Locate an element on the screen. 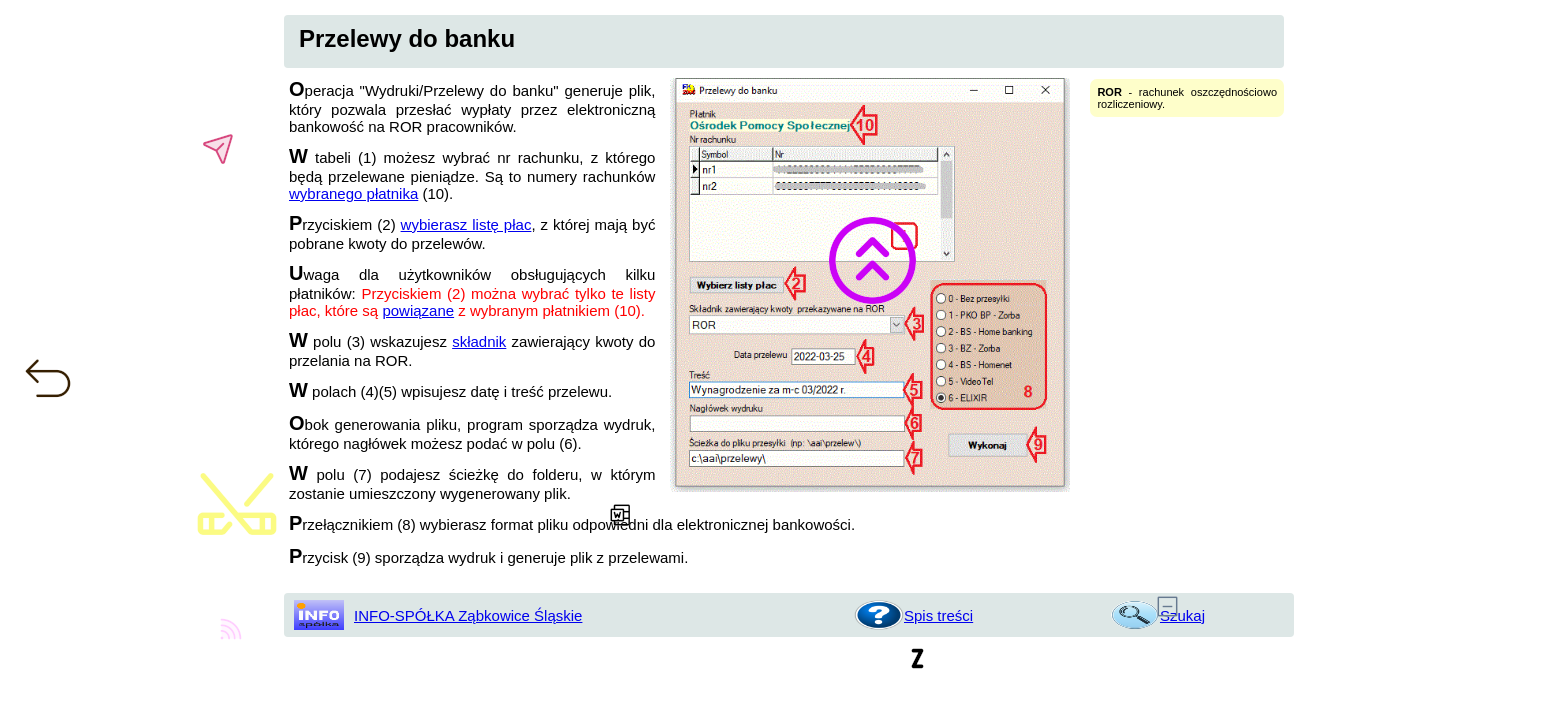 This screenshot has width=1568, height=720. view hockey sports content is located at coordinates (237, 504).